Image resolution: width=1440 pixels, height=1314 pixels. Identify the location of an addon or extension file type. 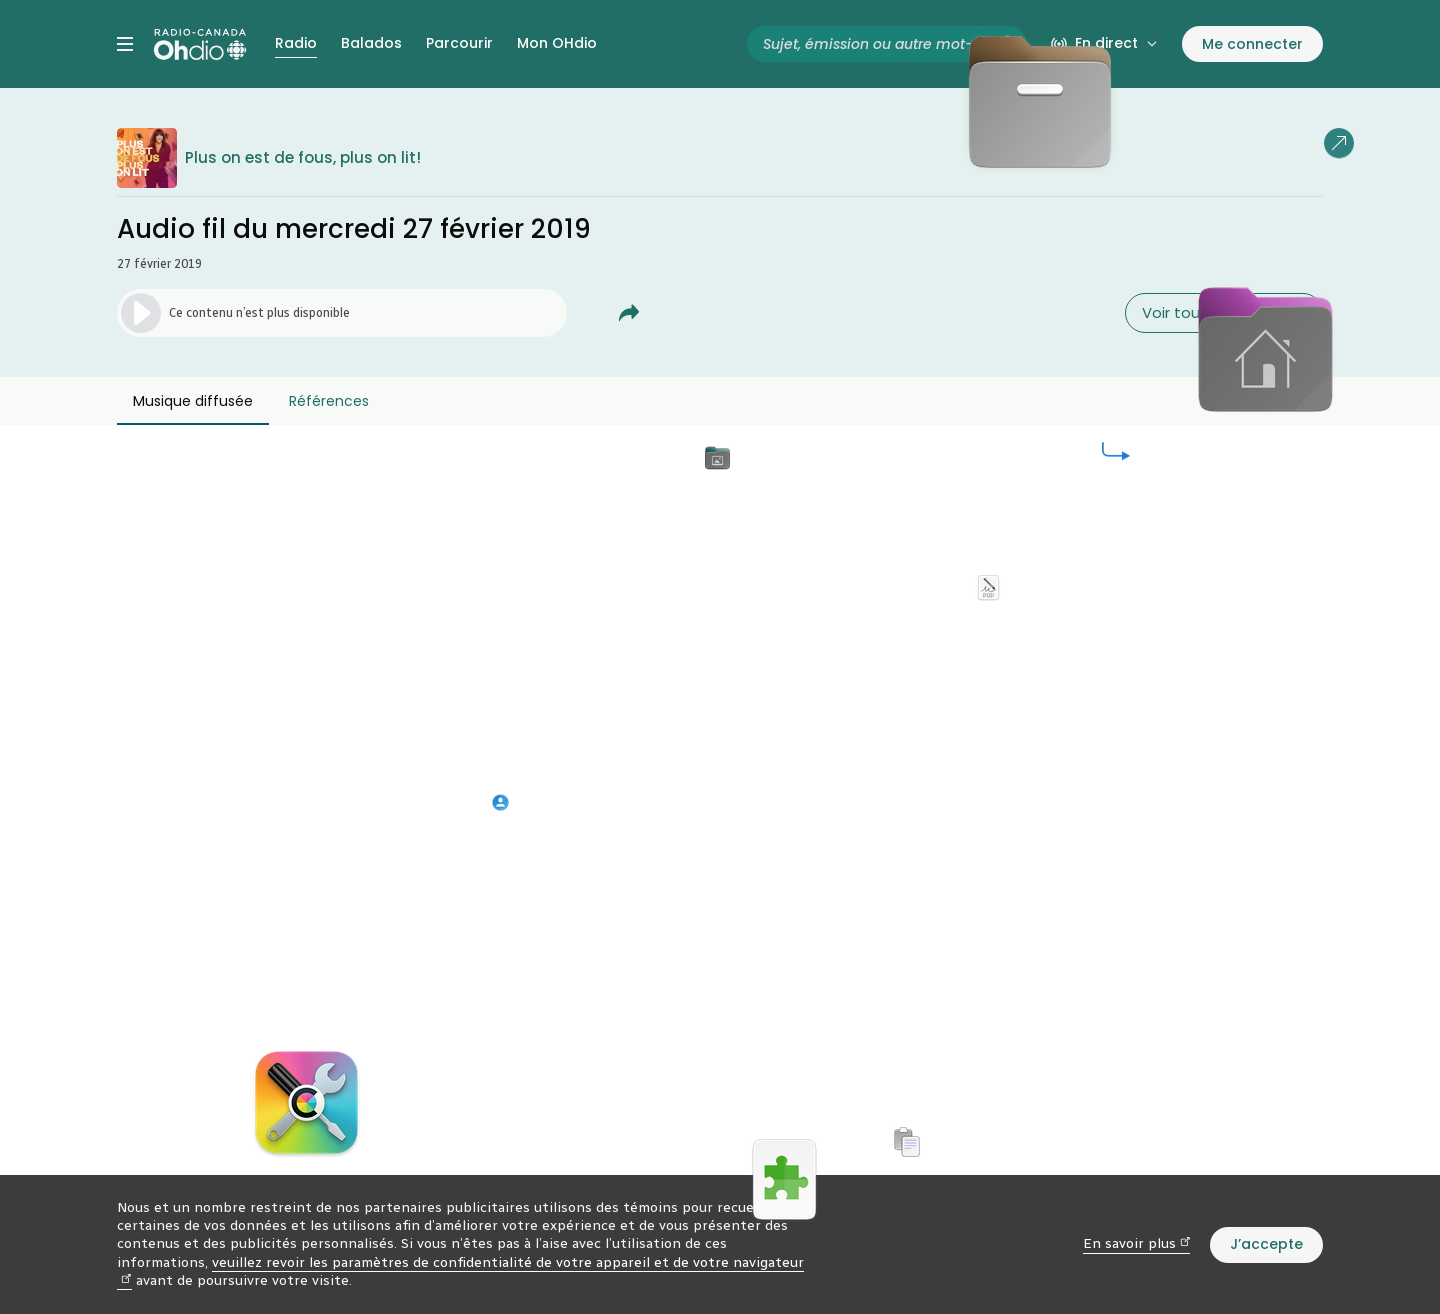
(784, 1179).